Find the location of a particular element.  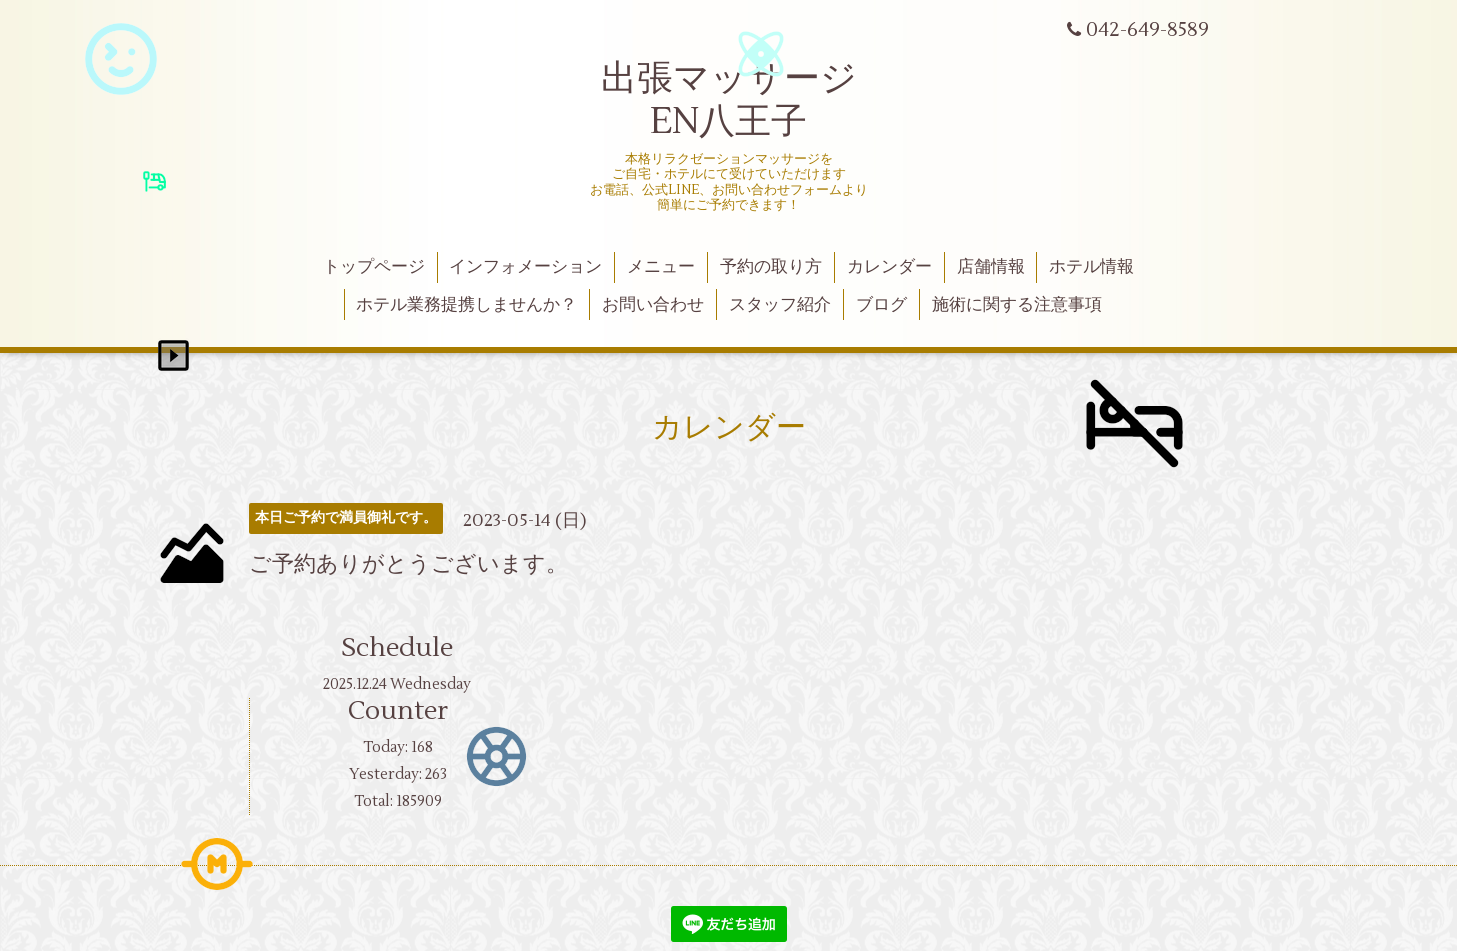

no sleeping accommodations available is located at coordinates (1134, 423).